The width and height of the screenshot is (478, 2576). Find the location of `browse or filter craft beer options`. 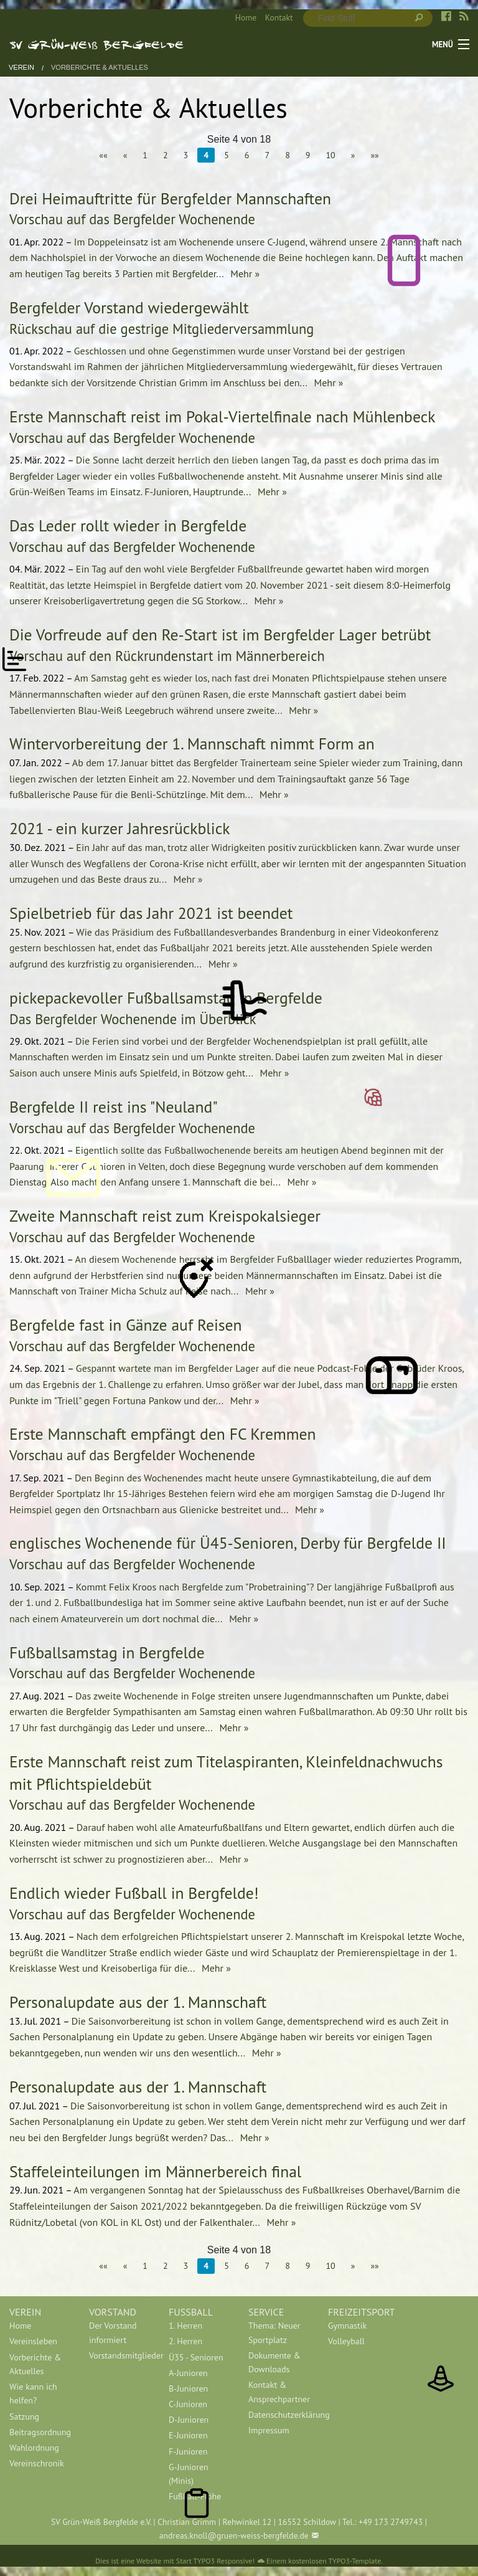

browse or filter craft beer options is located at coordinates (373, 1097).